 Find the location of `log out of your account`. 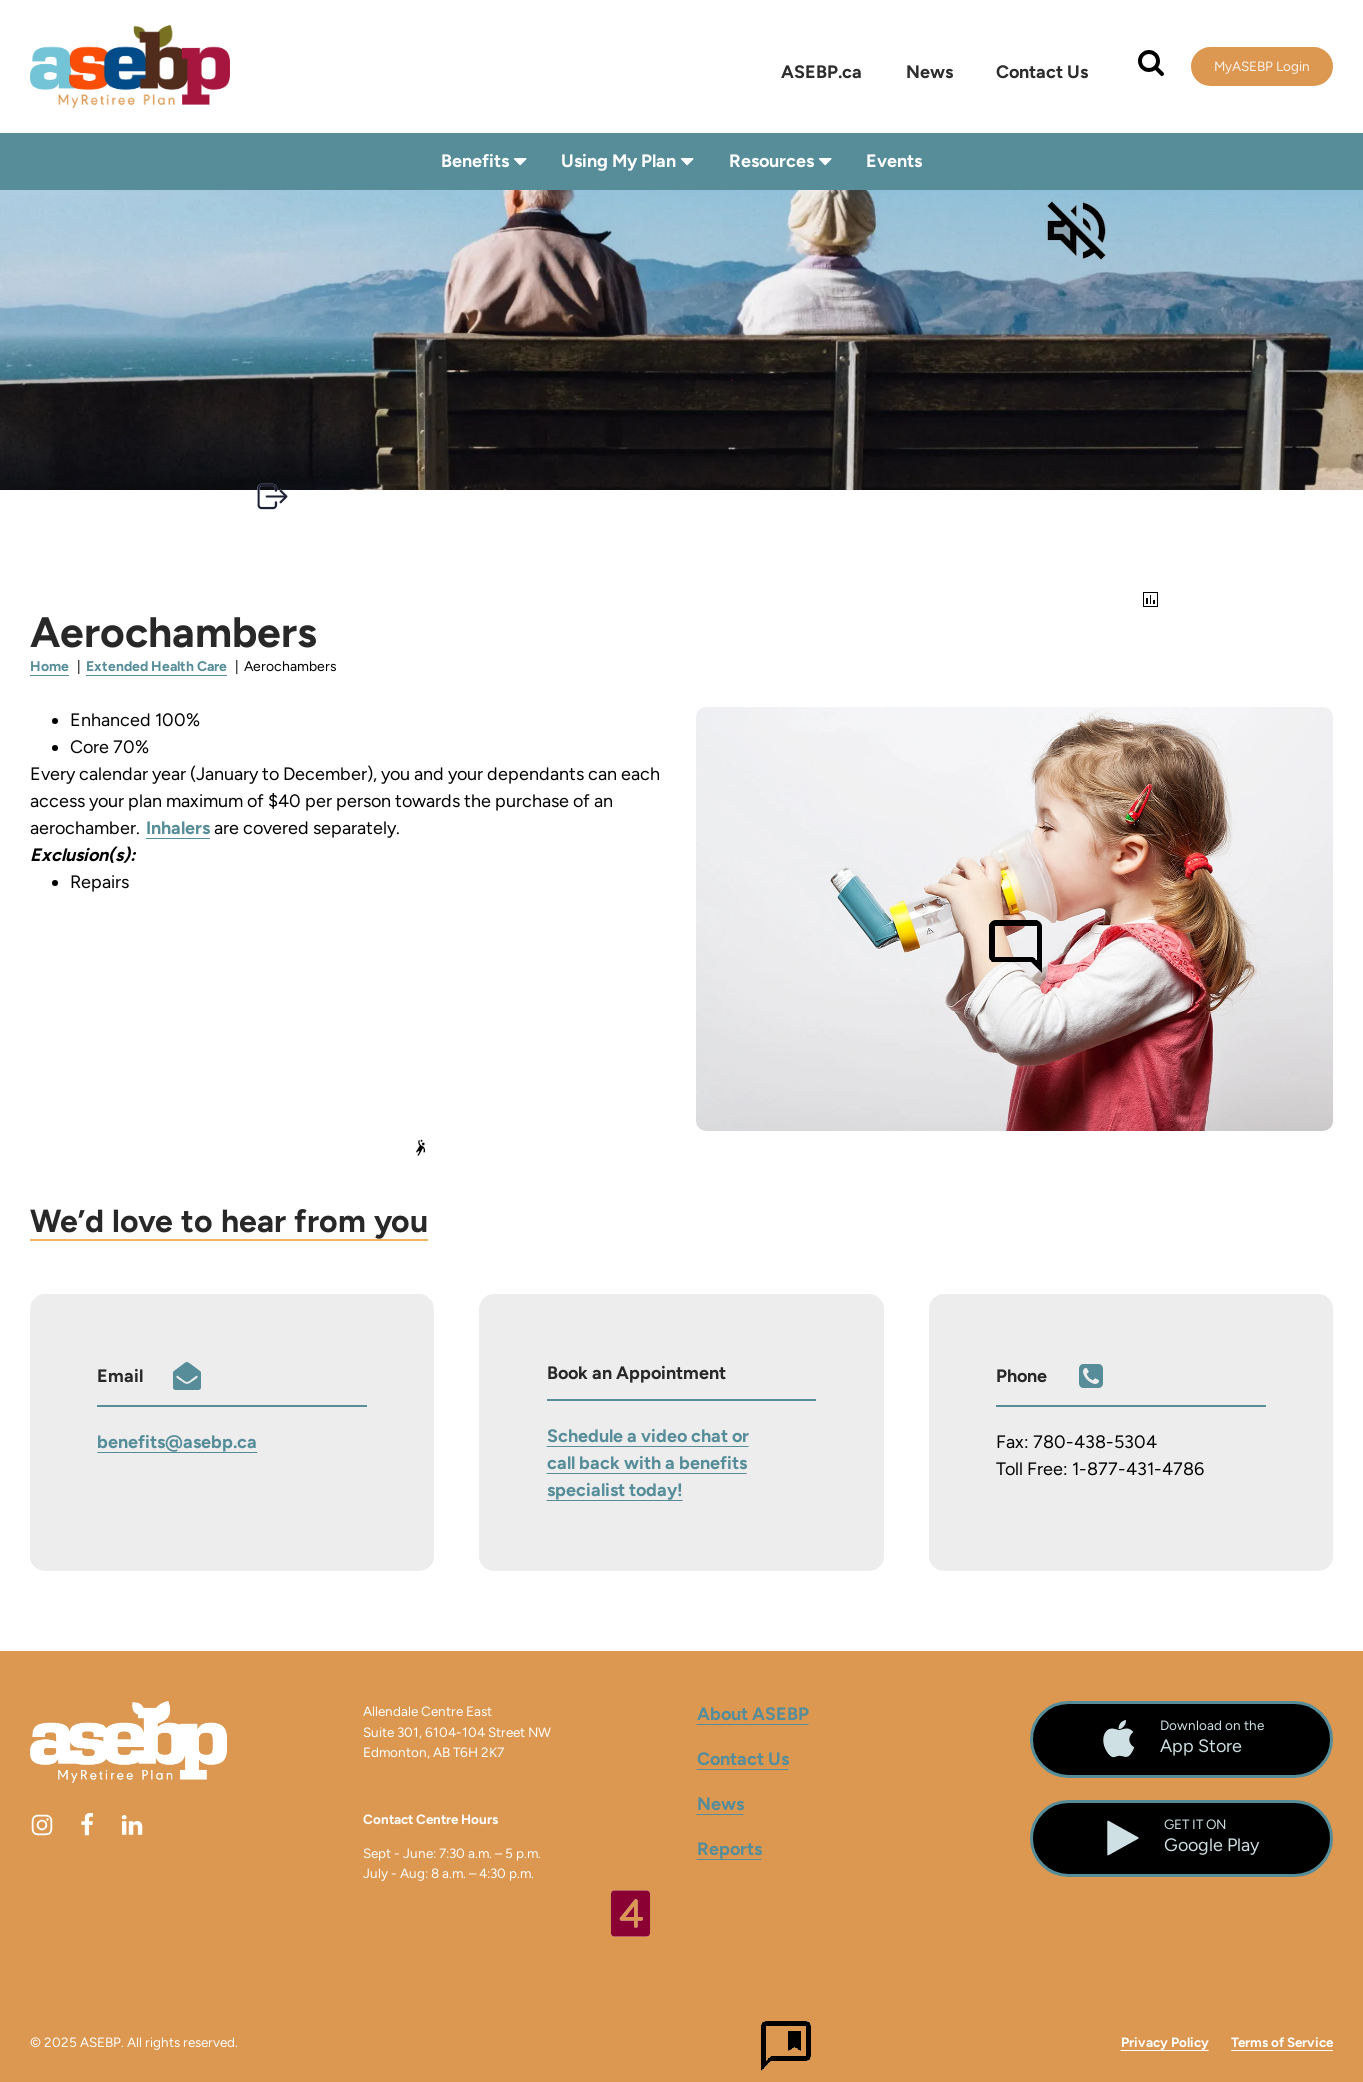

log out of your account is located at coordinates (272, 496).